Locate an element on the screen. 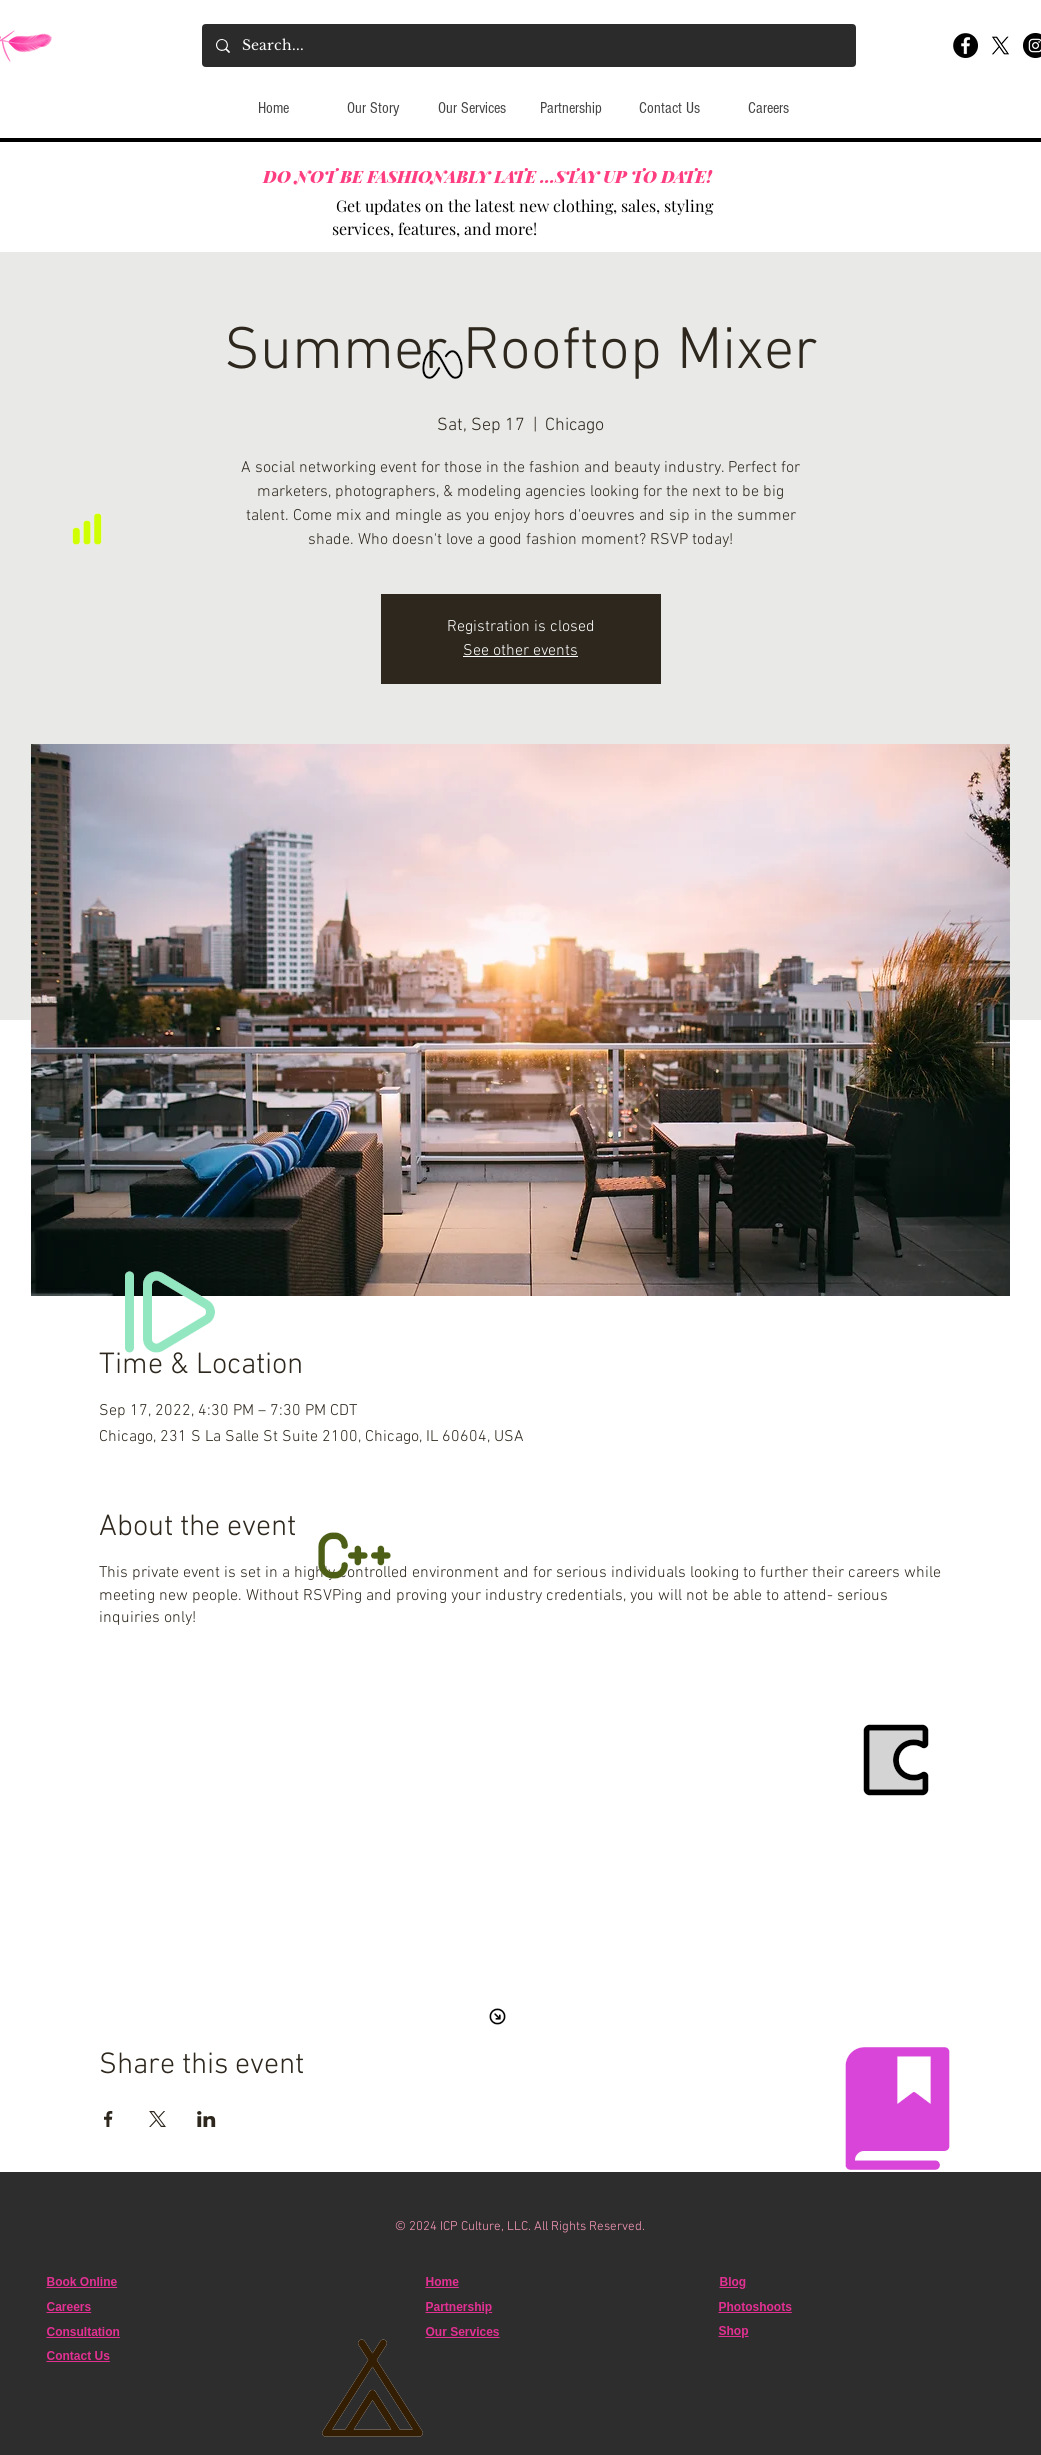 This screenshot has width=1041, height=2455. skip to the next track is located at coordinates (170, 1312).